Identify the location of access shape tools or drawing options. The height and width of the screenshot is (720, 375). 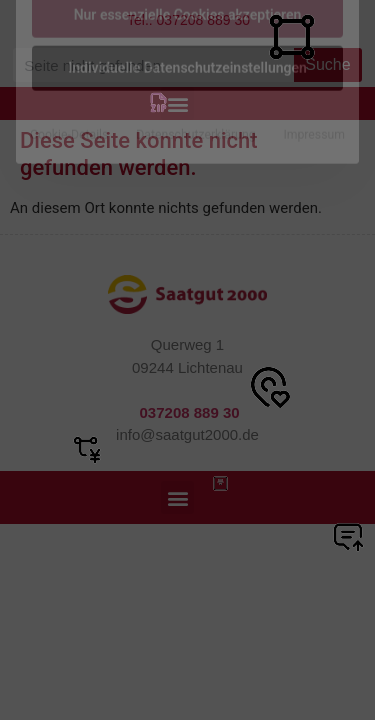
(292, 37).